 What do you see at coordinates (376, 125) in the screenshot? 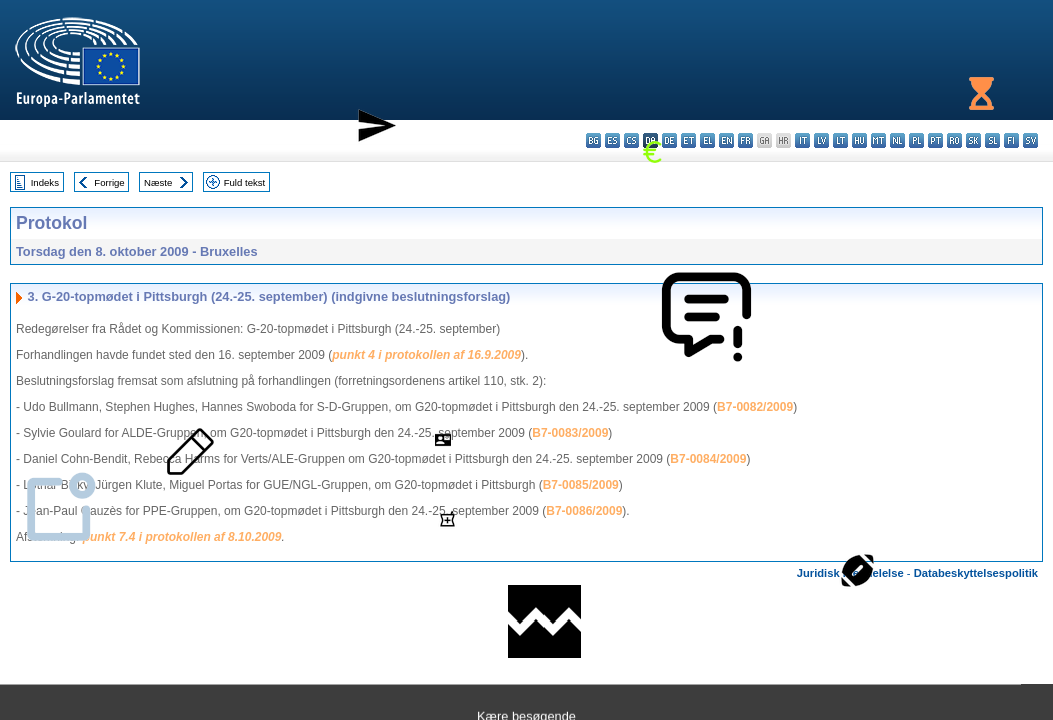
I see `send a message or form` at bounding box center [376, 125].